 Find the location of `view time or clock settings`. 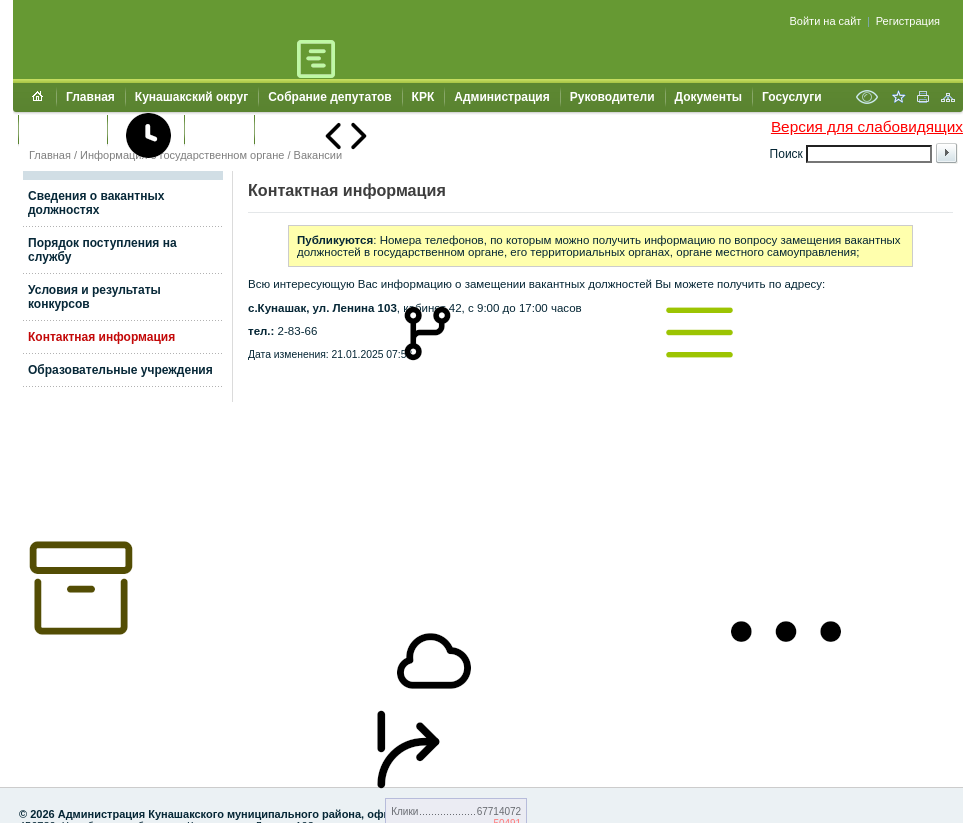

view time or clock settings is located at coordinates (148, 135).